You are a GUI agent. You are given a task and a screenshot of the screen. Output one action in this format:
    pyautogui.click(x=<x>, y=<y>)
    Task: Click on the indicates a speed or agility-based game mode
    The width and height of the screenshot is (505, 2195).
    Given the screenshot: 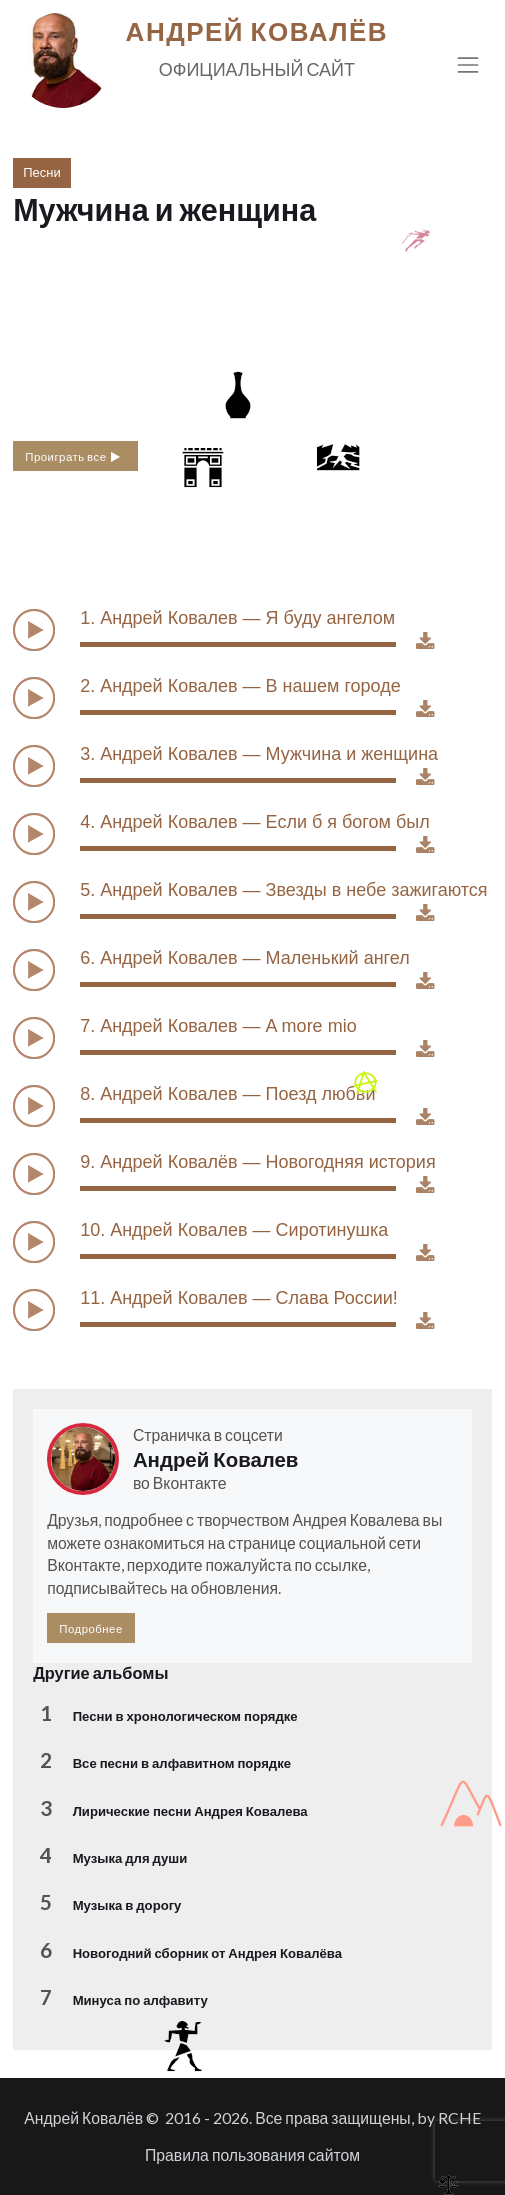 What is the action you would take?
    pyautogui.click(x=415, y=240)
    